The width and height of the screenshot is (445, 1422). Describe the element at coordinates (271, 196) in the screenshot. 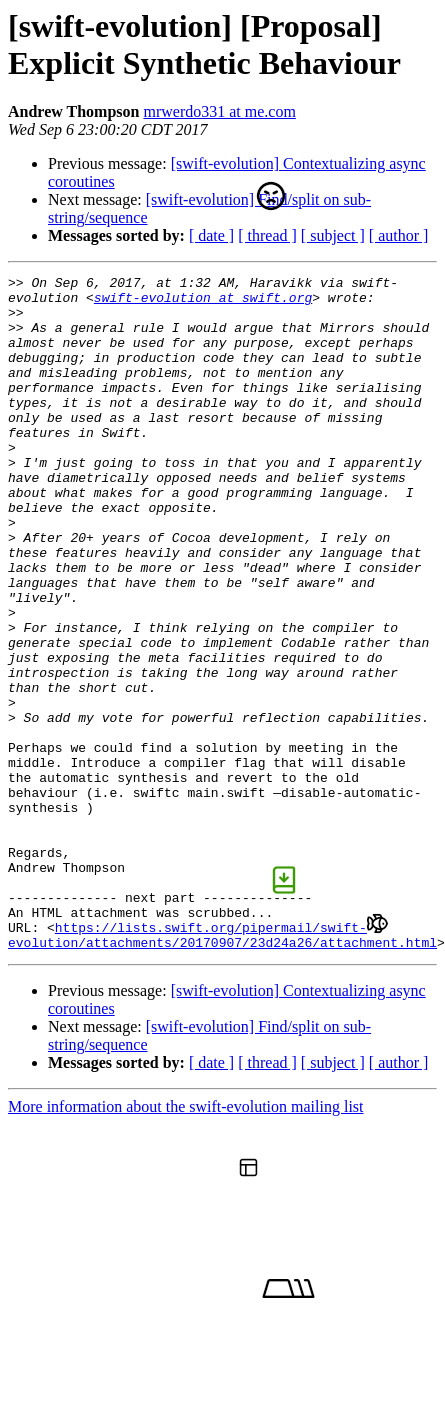

I see `select angry reaction or emoji` at that location.